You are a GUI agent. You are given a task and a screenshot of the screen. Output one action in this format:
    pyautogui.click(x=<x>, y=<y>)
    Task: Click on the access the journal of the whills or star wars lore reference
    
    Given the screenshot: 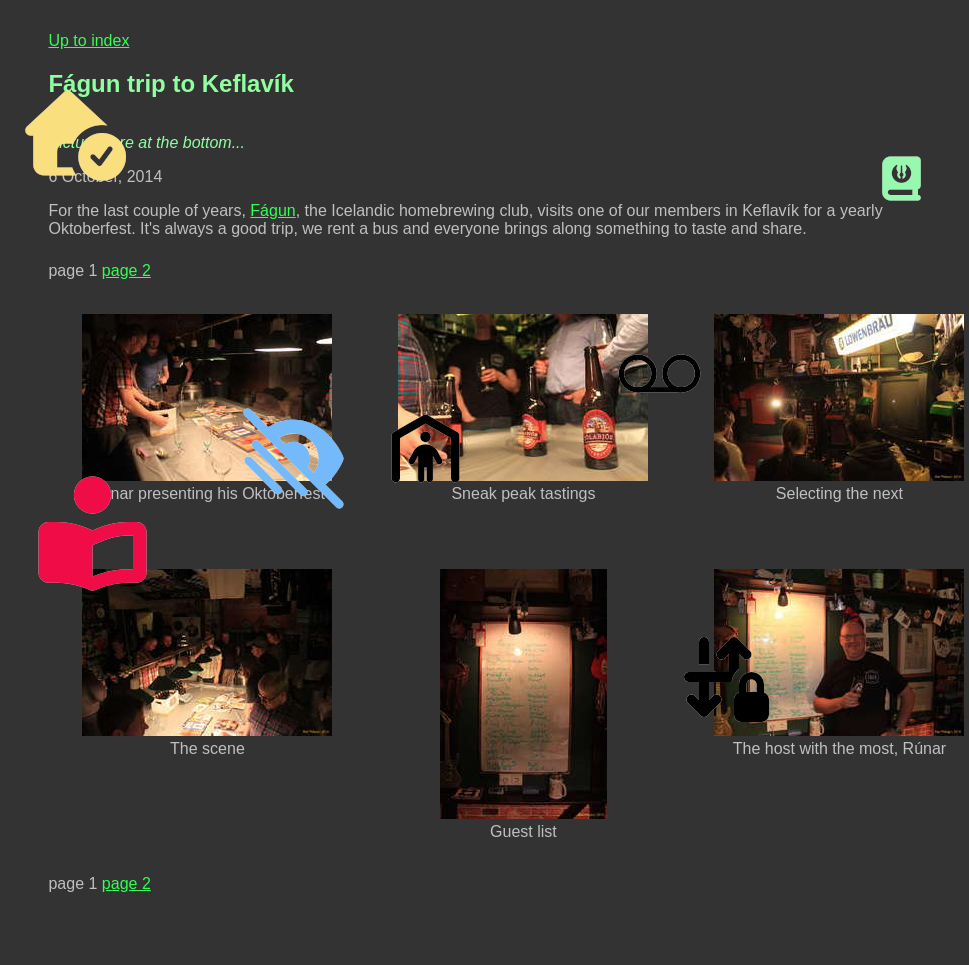 What is the action you would take?
    pyautogui.click(x=901, y=178)
    